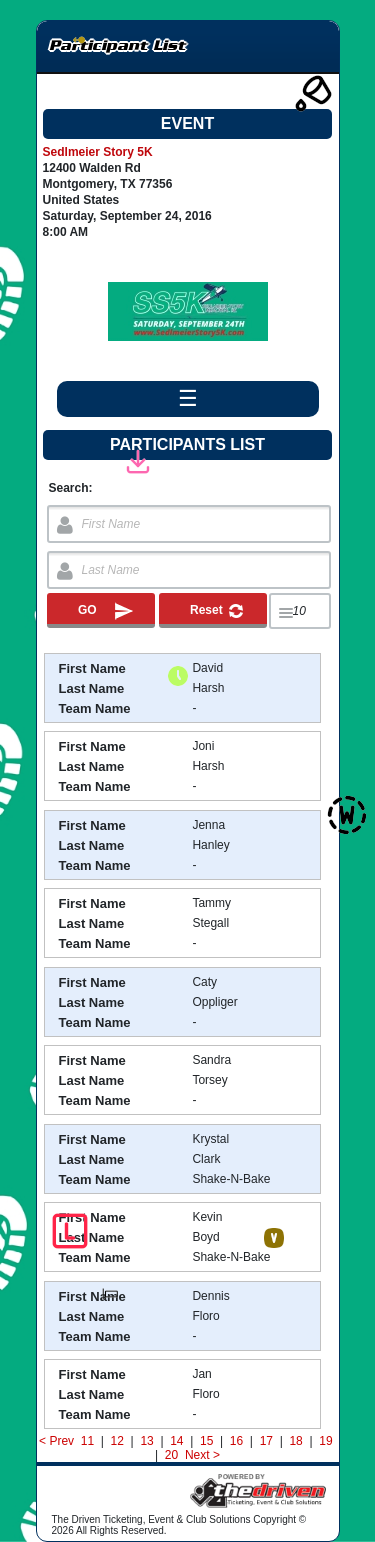 This screenshot has height=1542, width=375. What do you see at coordinates (274, 1238) in the screenshot?
I see `indicates a verified status or badge` at bounding box center [274, 1238].